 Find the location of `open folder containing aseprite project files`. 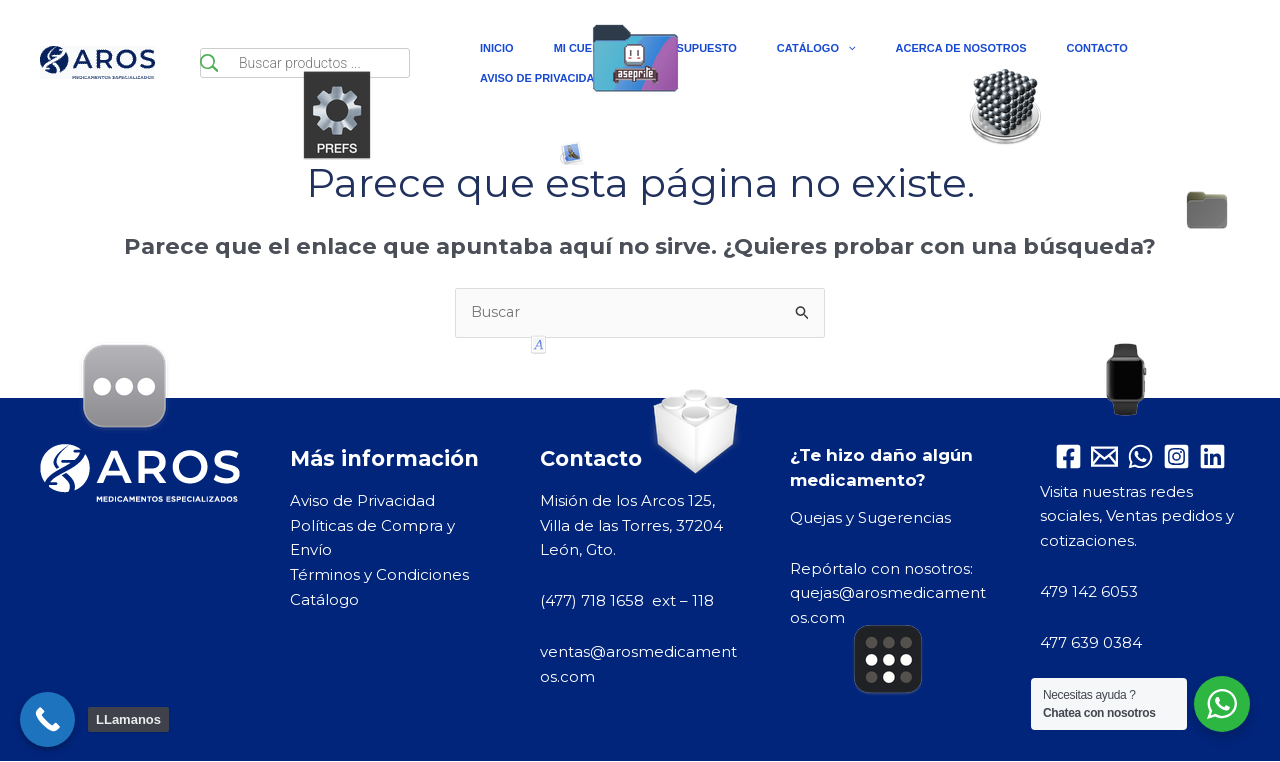

open folder containing aseprite project files is located at coordinates (635, 60).